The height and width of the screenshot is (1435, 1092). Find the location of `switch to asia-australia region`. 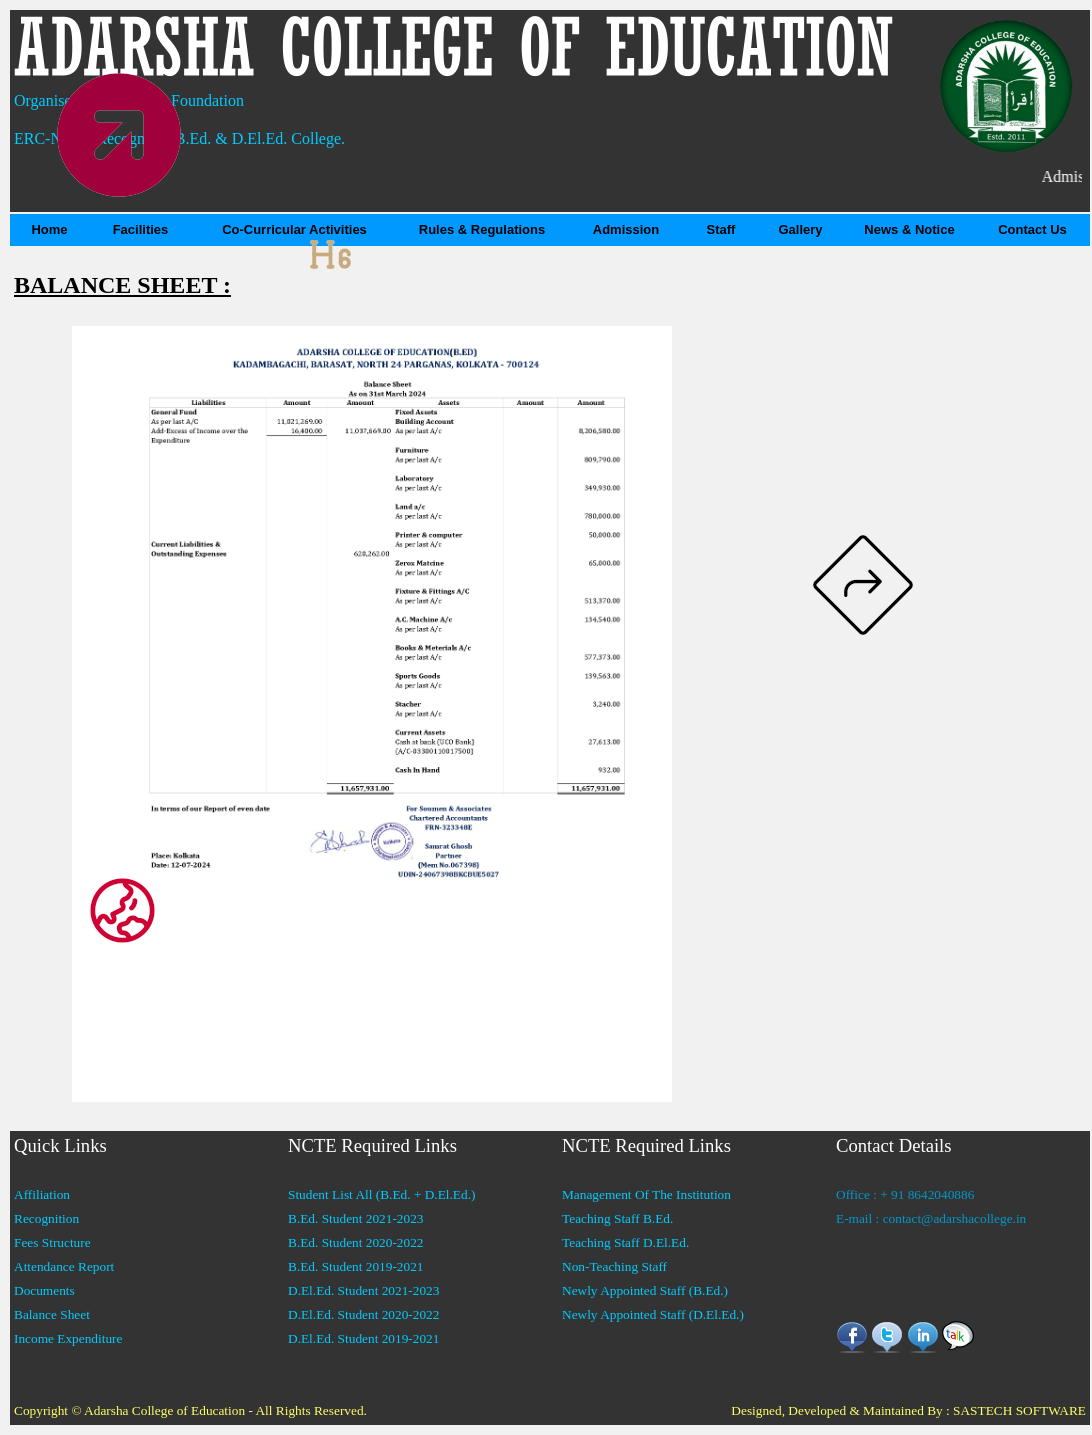

switch to asia-australia region is located at coordinates (122, 910).